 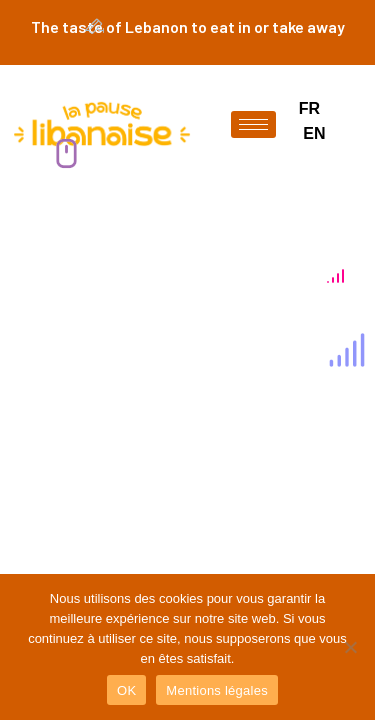 What do you see at coordinates (94, 27) in the screenshot?
I see `access security camera settings` at bounding box center [94, 27].